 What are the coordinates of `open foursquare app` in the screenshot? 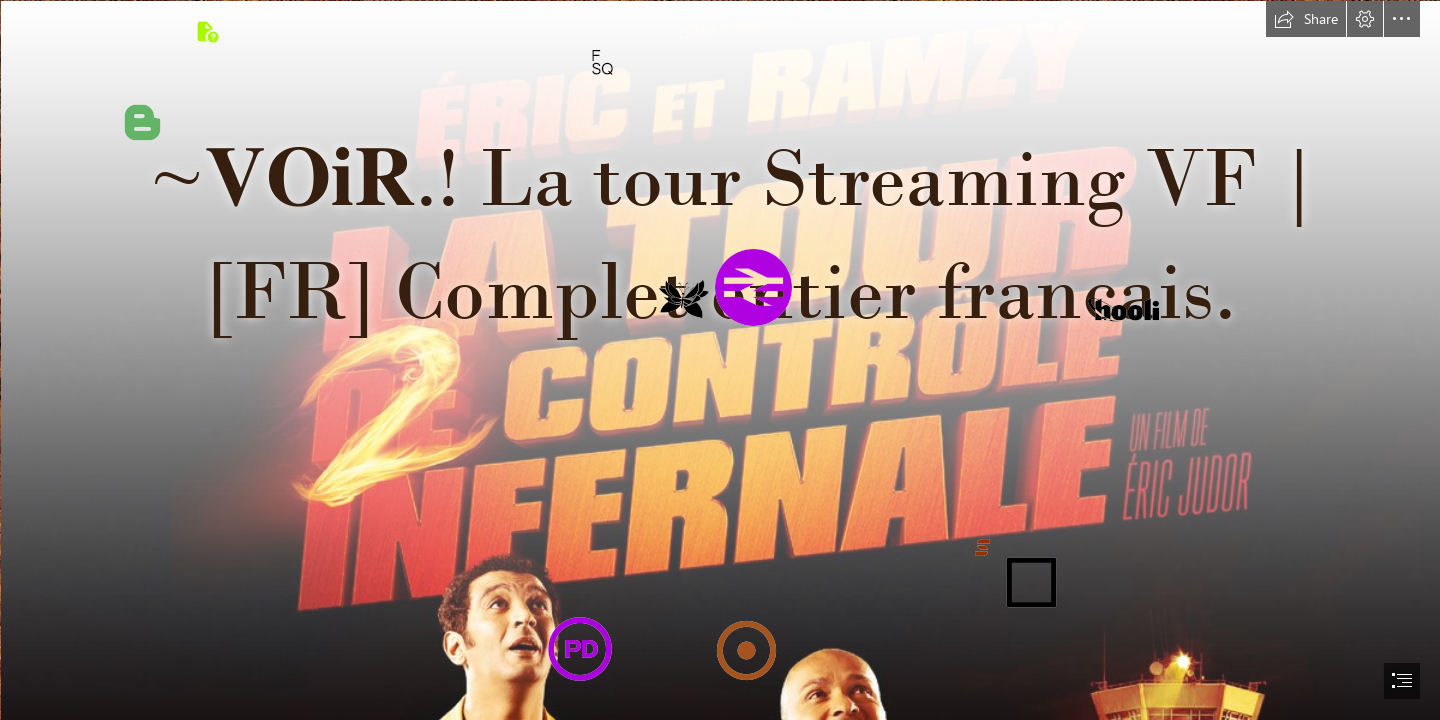 It's located at (602, 62).